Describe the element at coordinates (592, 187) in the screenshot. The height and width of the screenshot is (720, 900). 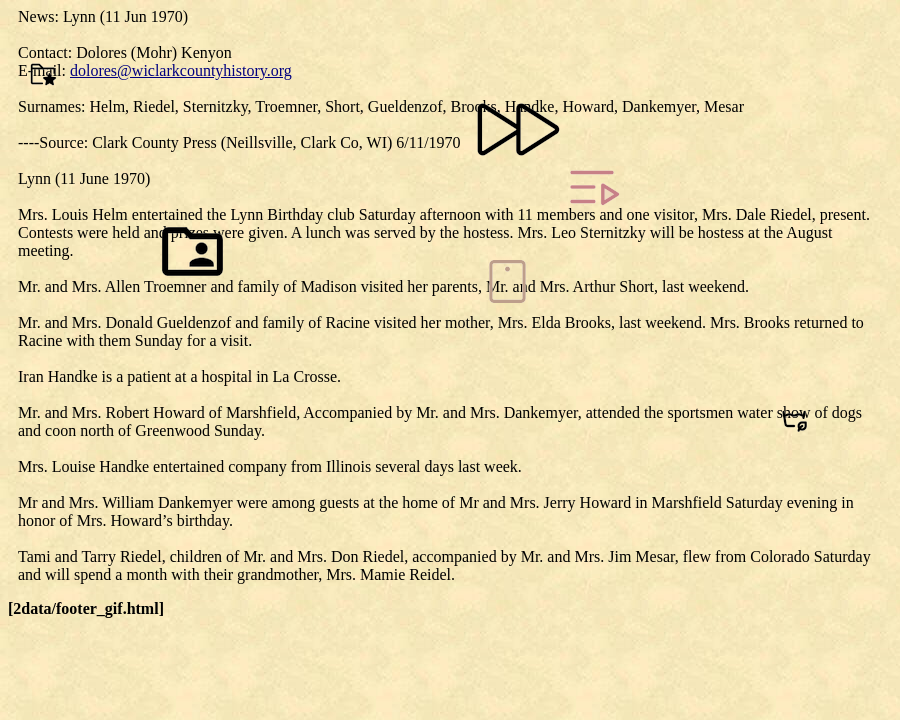
I see `add to playback queue` at that location.